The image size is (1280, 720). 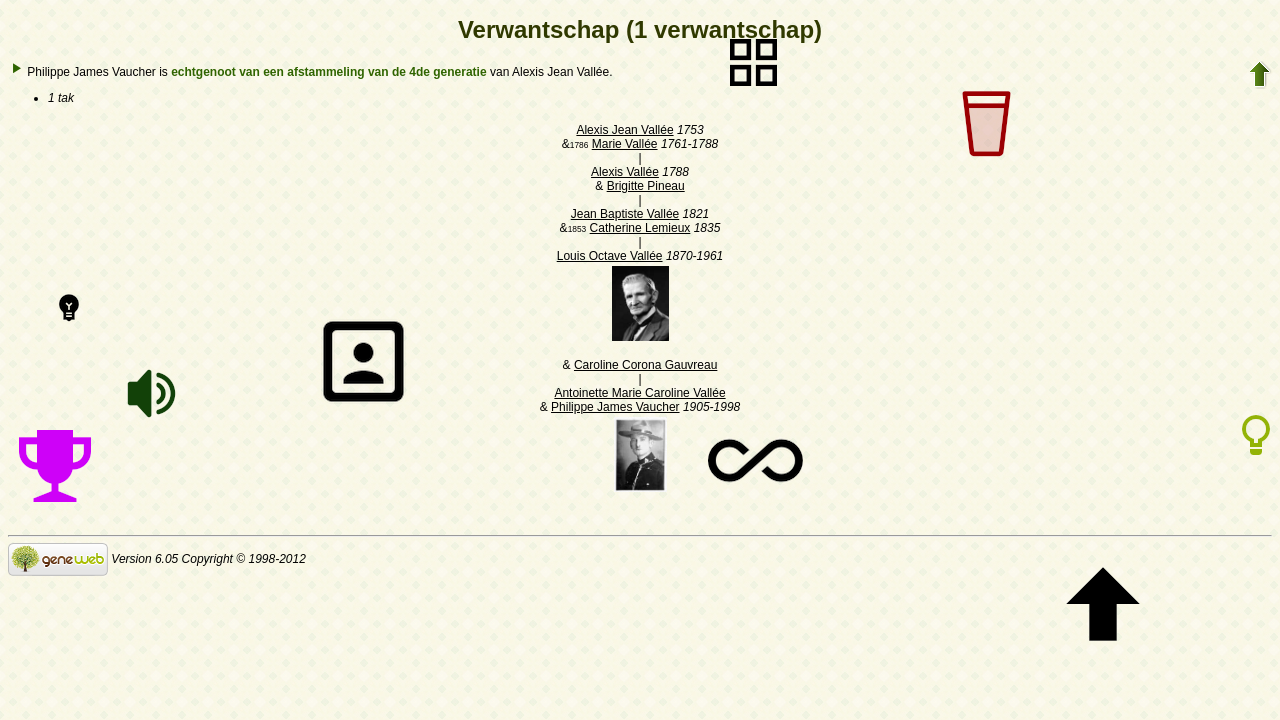 What do you see at coordinates (755, 460) in the screenshot?
I see `indicates unlimited or infinite option` at bounding box center [755, 460].